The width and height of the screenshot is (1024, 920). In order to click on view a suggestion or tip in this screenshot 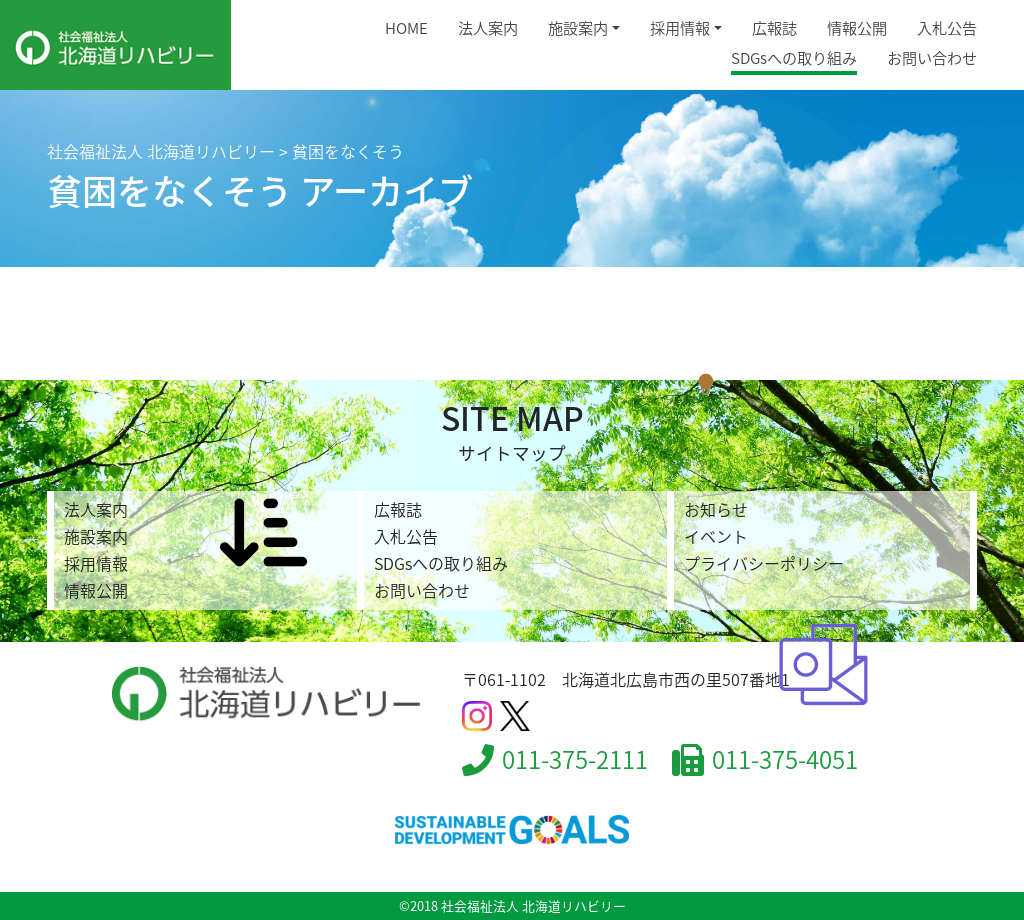, I will do `click(705, 385)`.